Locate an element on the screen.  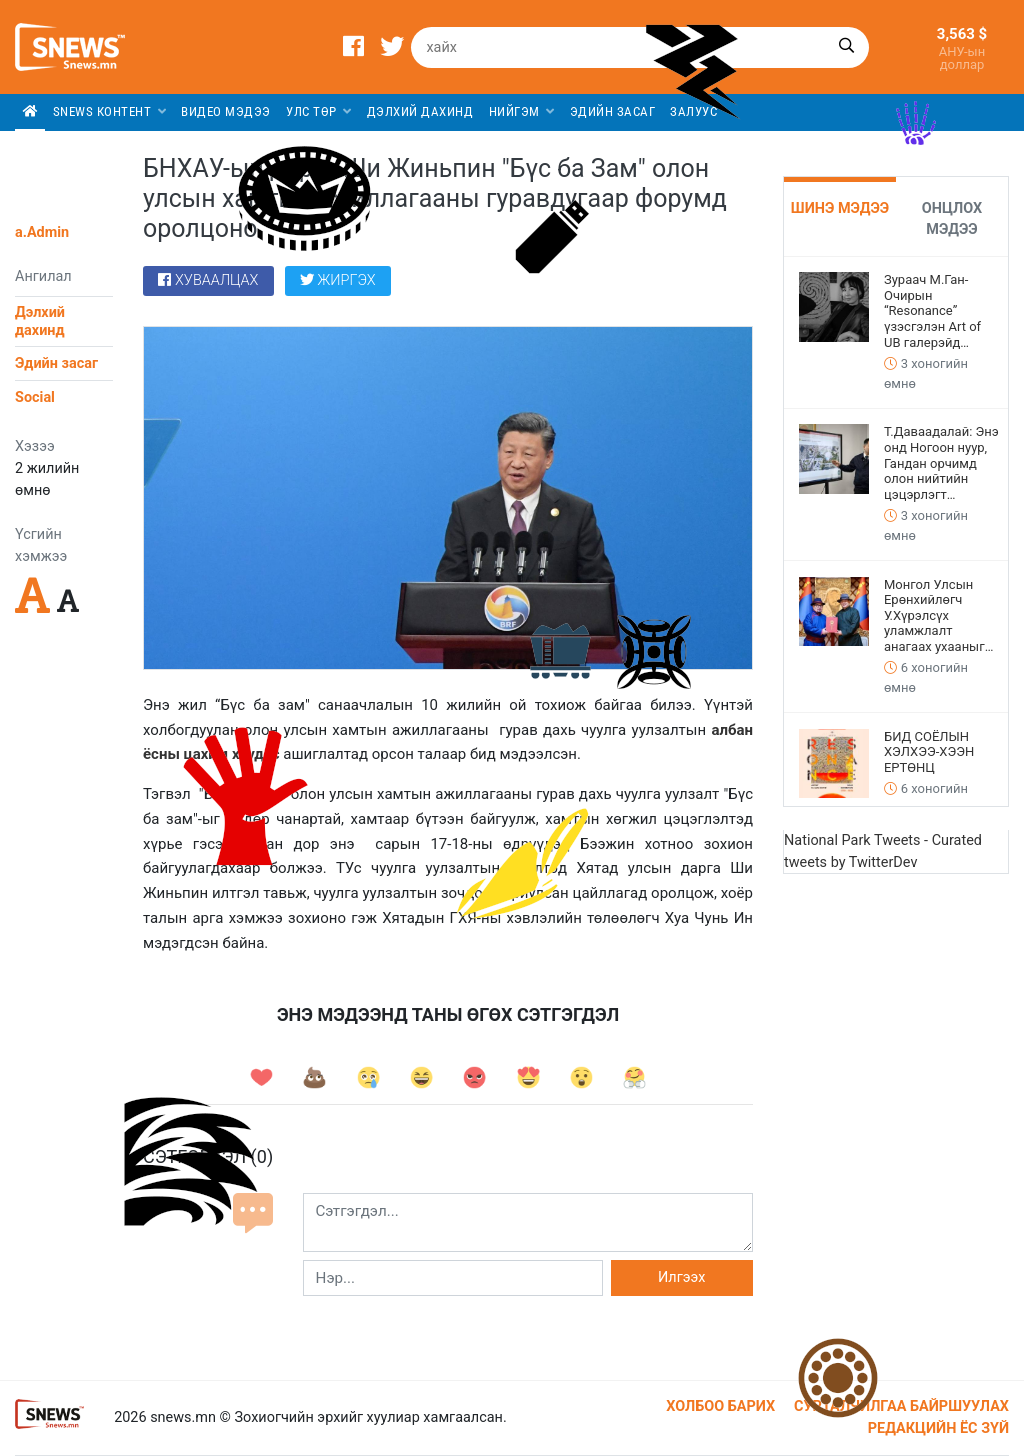
skeleton or undead enemy type indicator is located at coordinates (916, 123).